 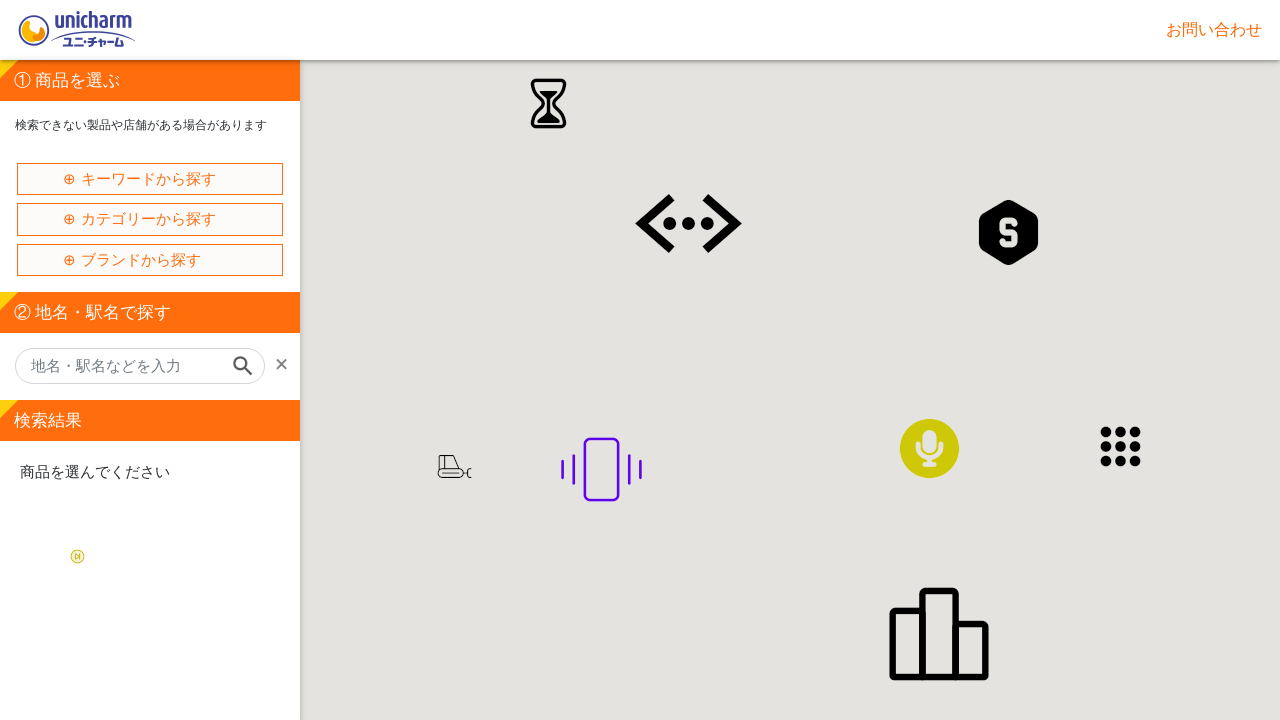 What do you see at coordinates (939, 634) in the screenshot?
I see `view rankings or leaderboard` at bounding box center [939, 634].